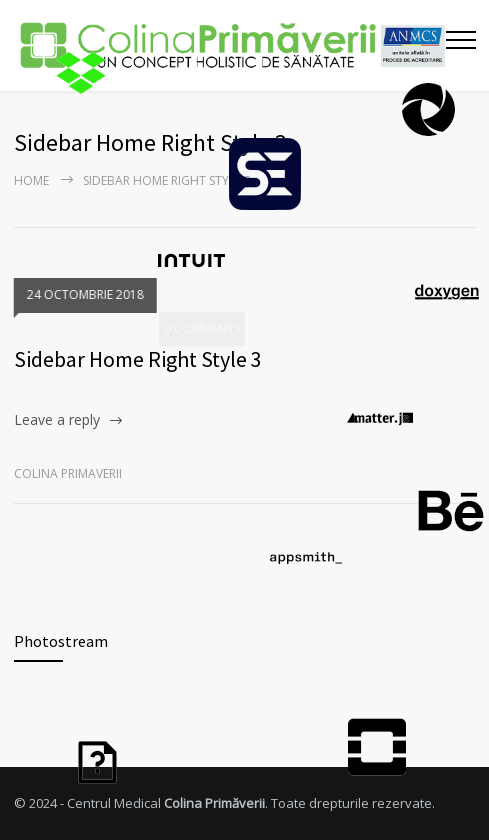  What do you see at coordinates (377, 747) in the screenshot?
I see `openstack cloud platform logo` at bounding box center [377, 747].